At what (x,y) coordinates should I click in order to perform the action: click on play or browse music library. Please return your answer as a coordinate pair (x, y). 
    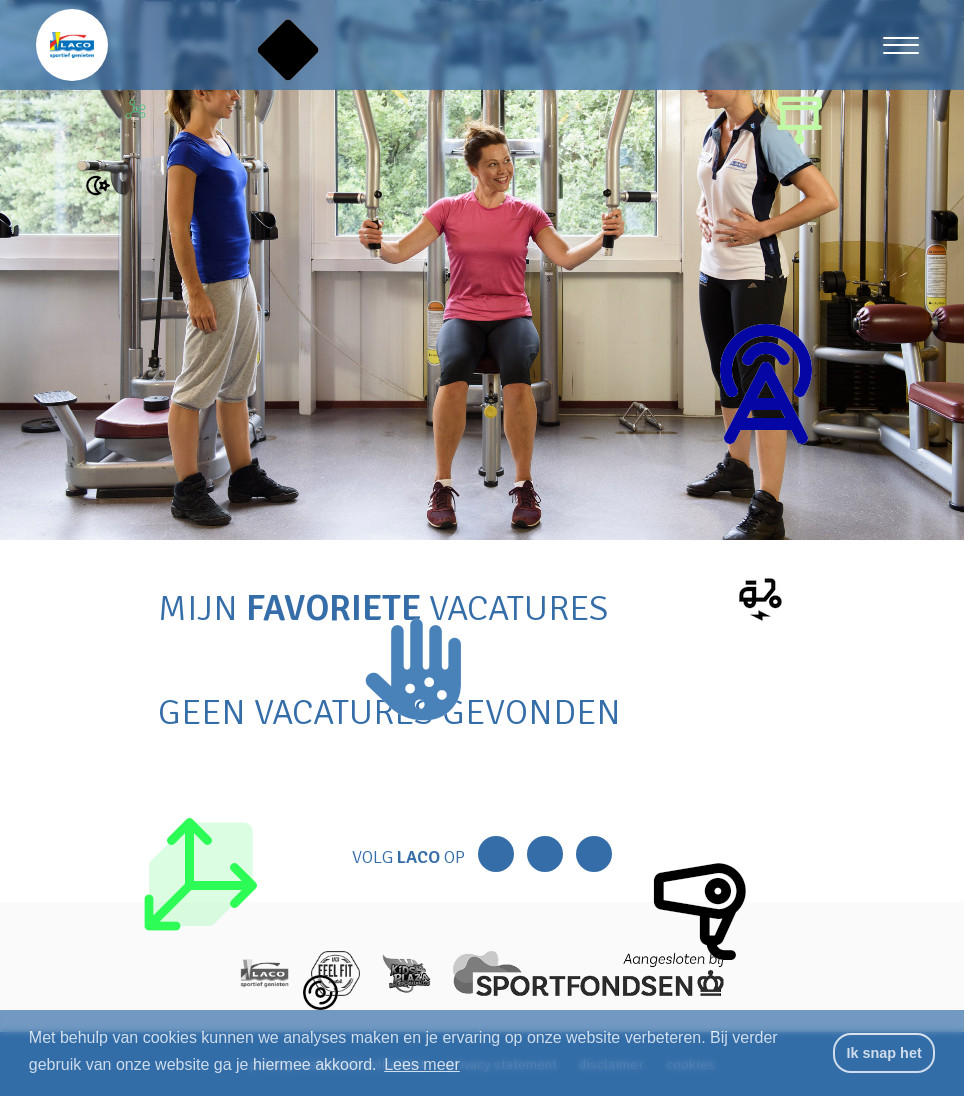
    Looking at the image, I should click on (320, 992).